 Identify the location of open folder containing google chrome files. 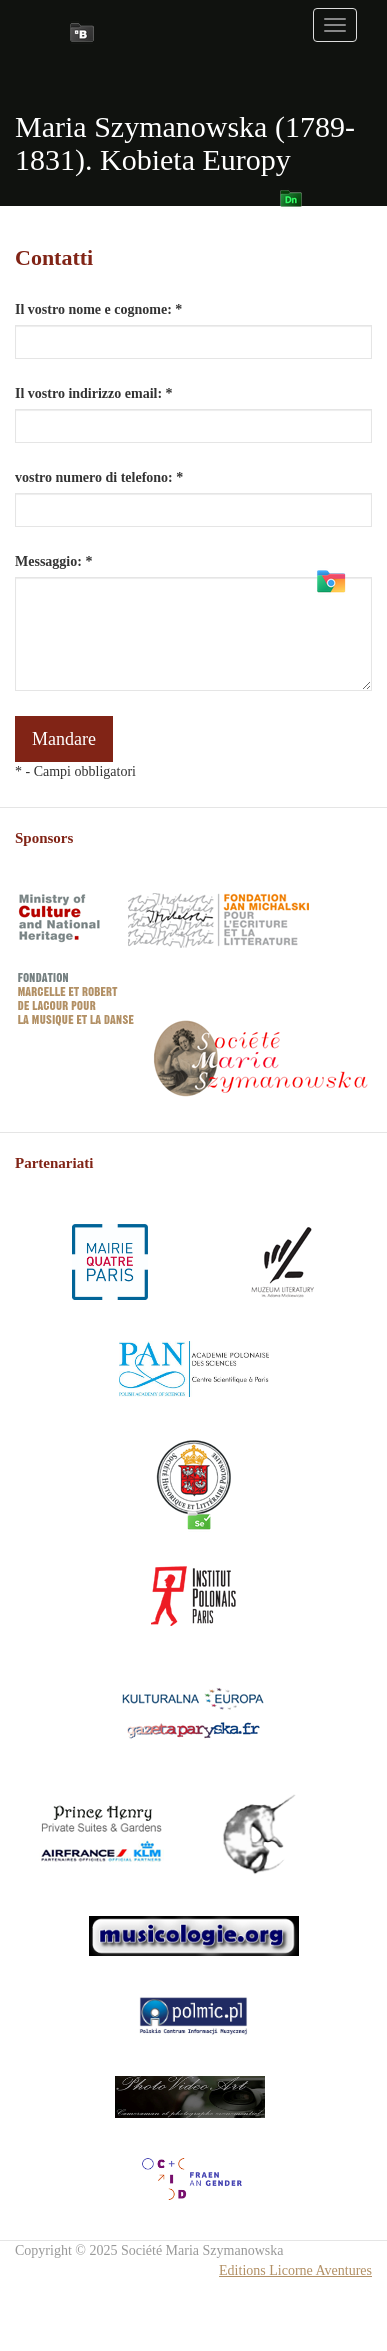
(331, 582).